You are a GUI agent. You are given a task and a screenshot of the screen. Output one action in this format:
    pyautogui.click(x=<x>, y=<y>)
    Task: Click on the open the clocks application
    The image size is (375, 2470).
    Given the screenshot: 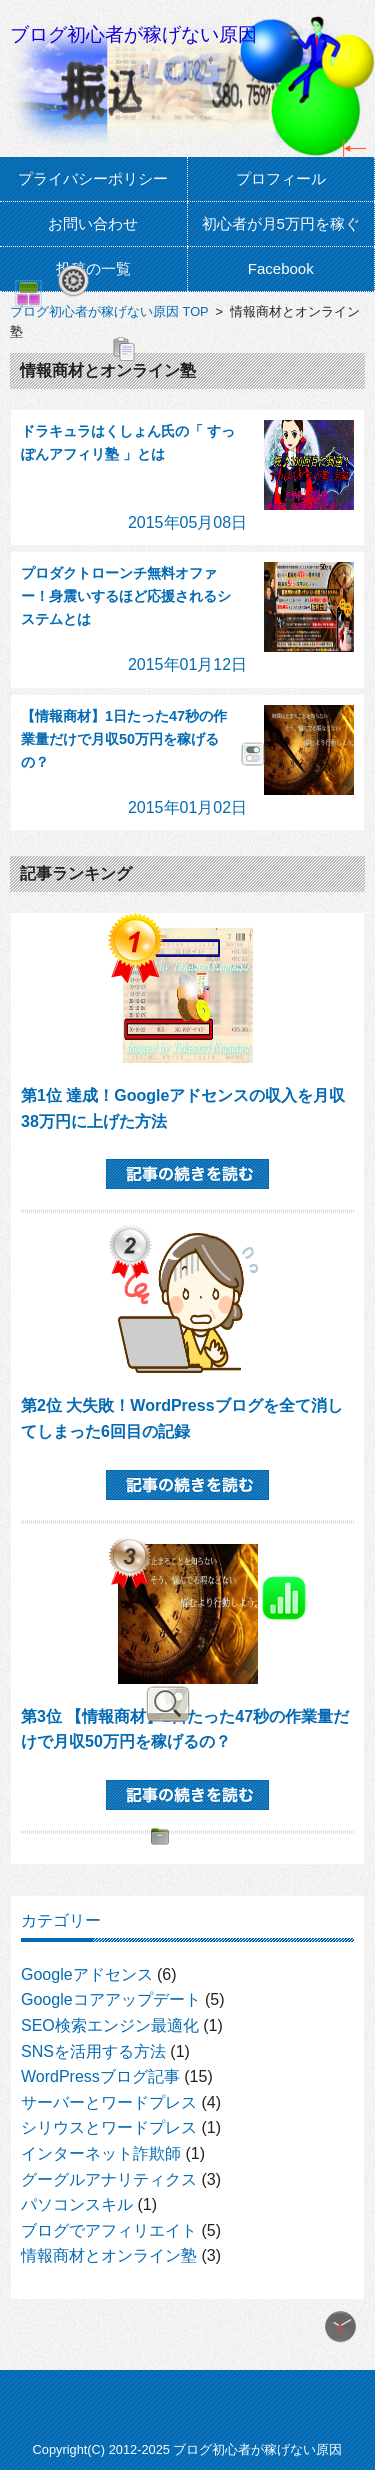 What is the action you would take?
    pyautogui.click(x=340, y=2326)
    